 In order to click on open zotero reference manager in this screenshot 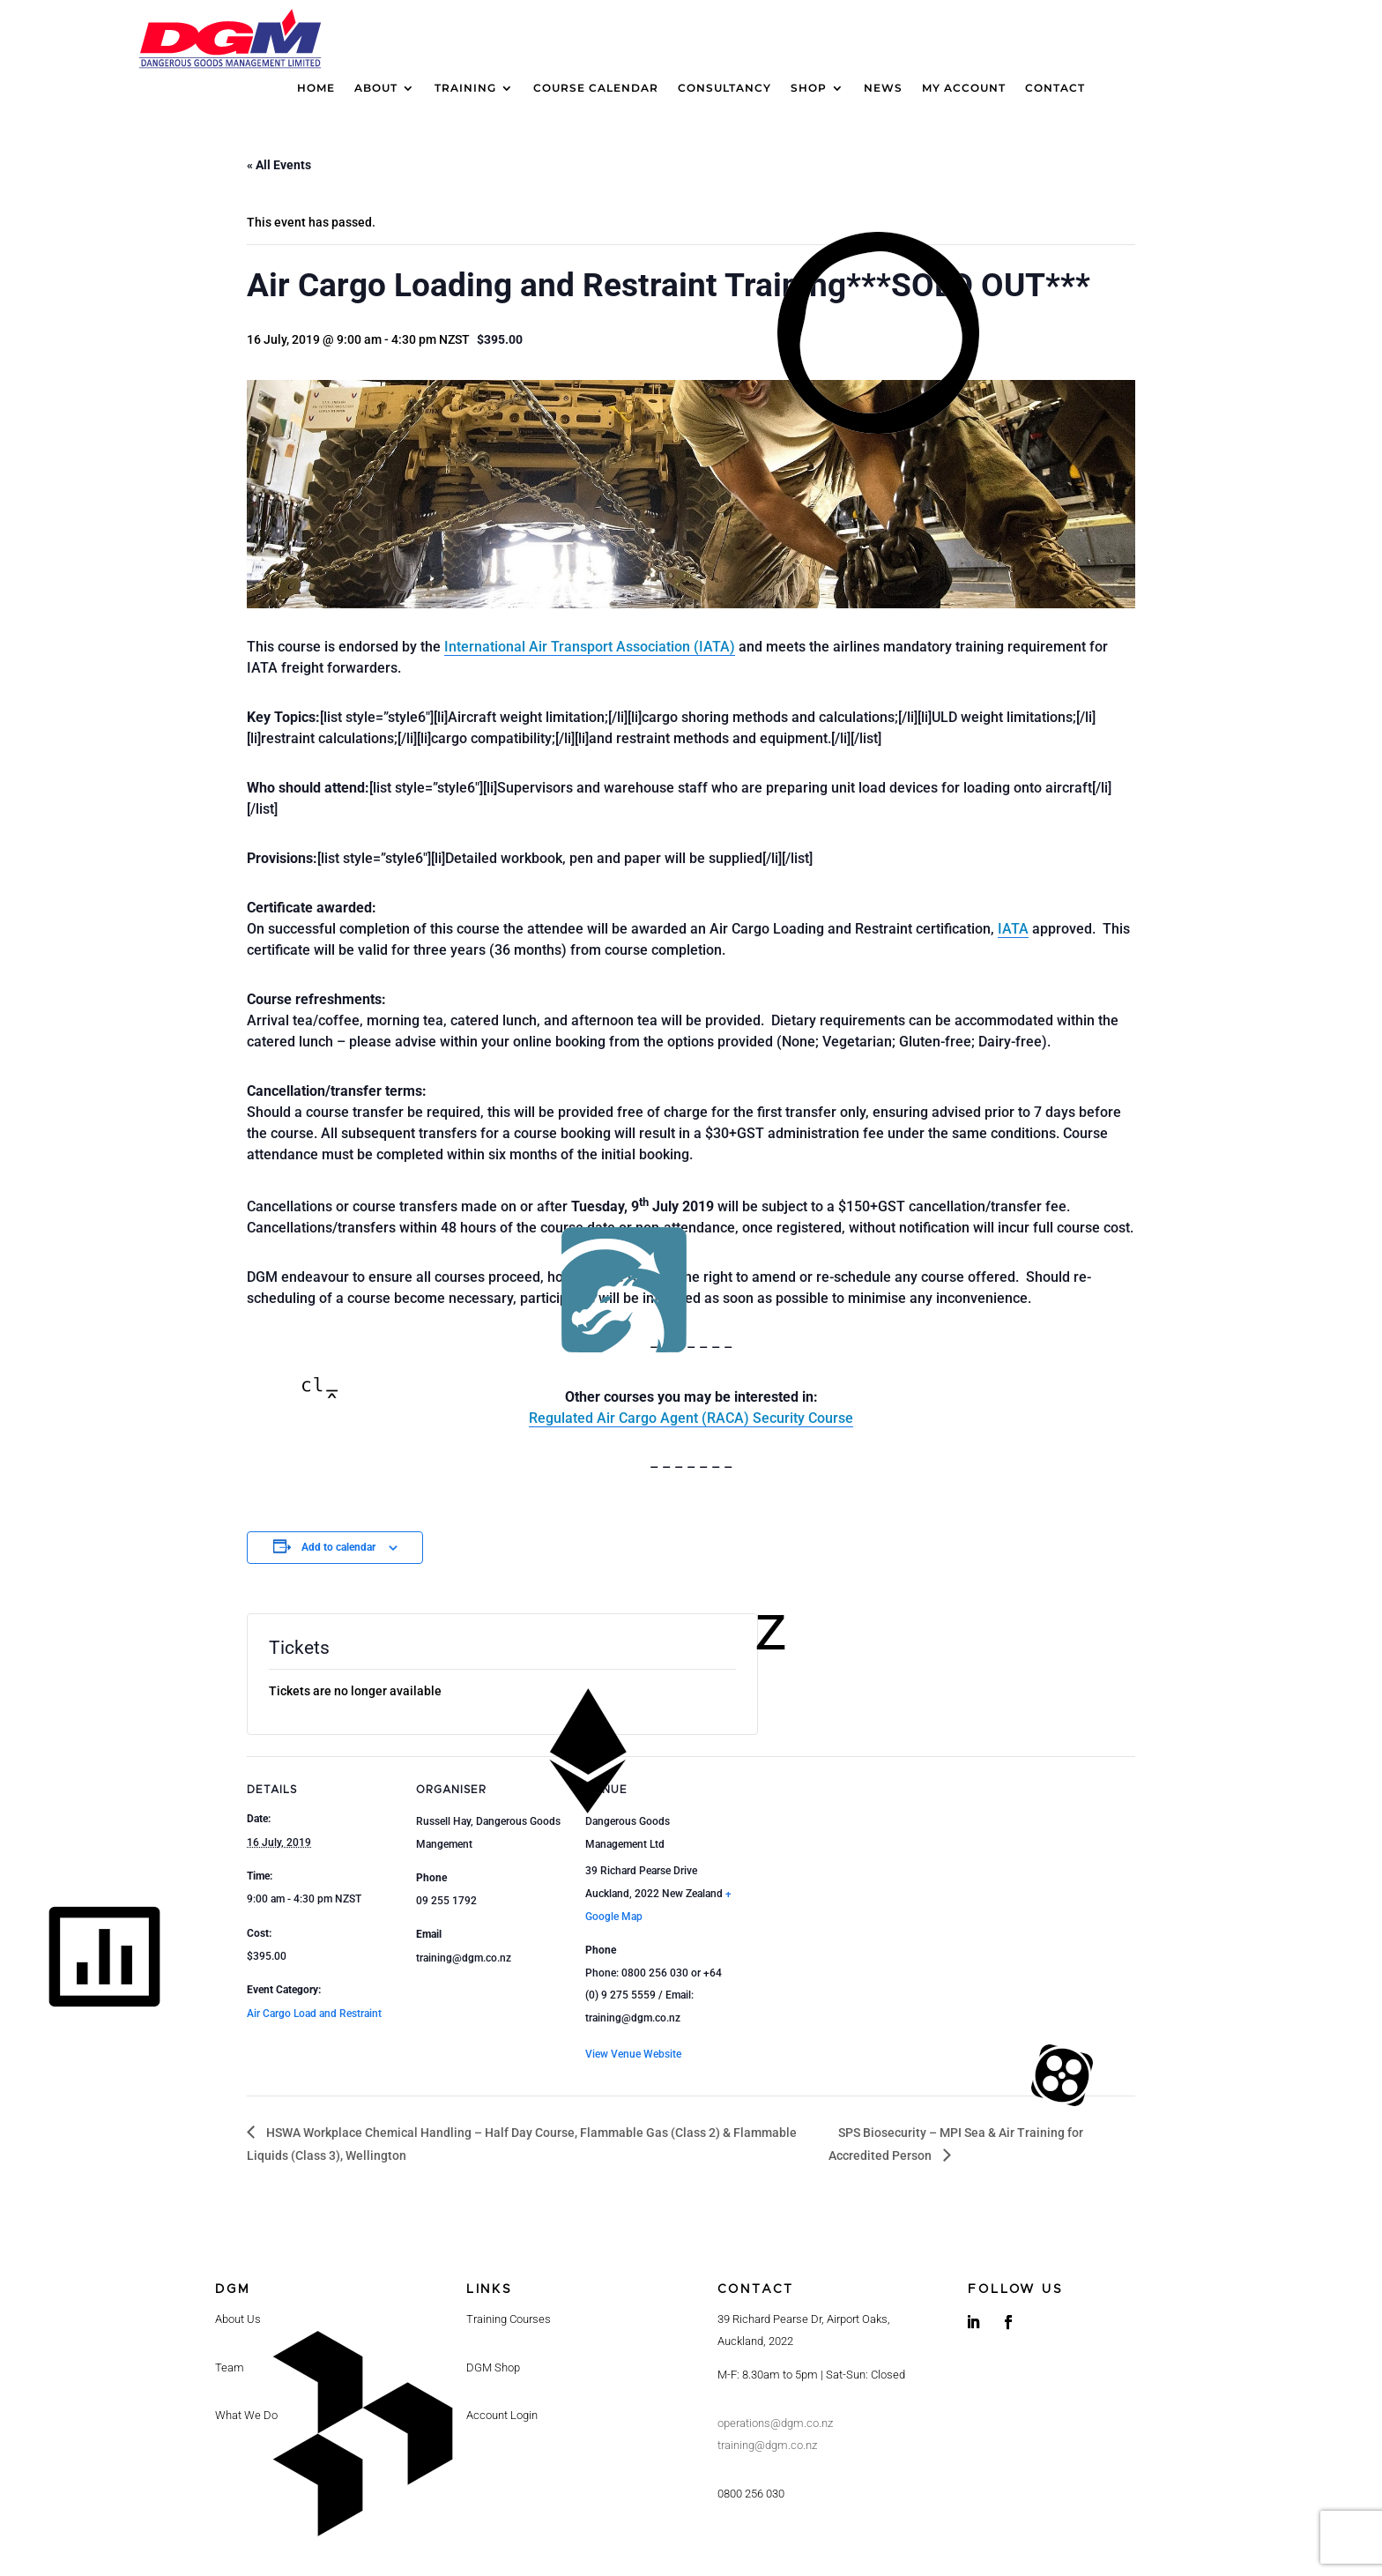, I will do `click(770, 1632)`.